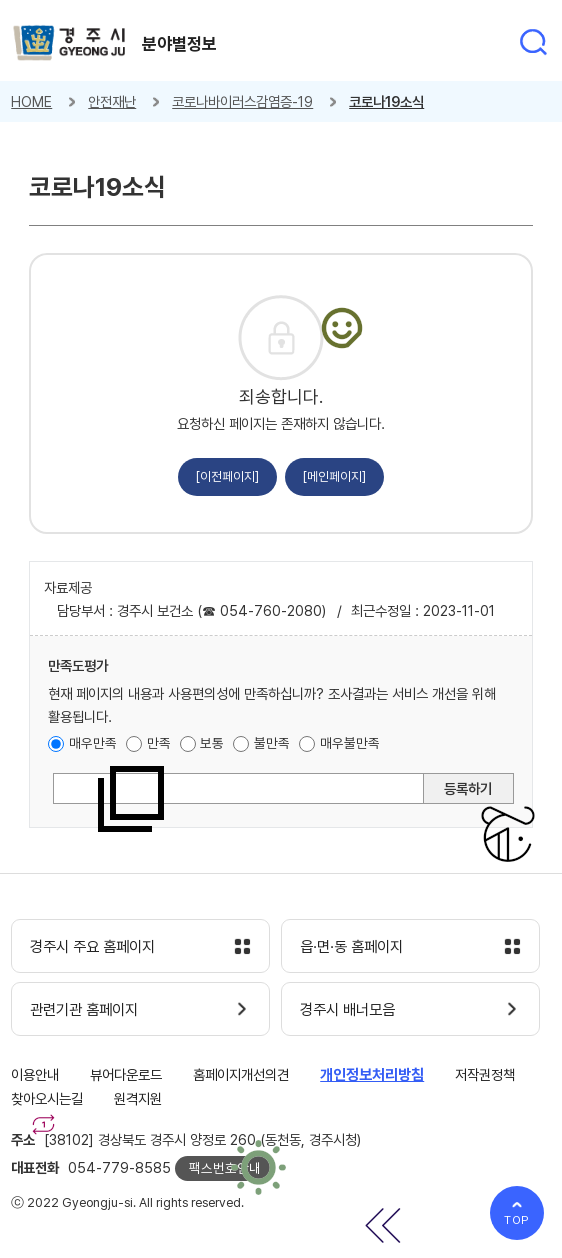  Describe the element at coordinates (43, 1124) in the screenshot. I see `repeat current track once` at that location.